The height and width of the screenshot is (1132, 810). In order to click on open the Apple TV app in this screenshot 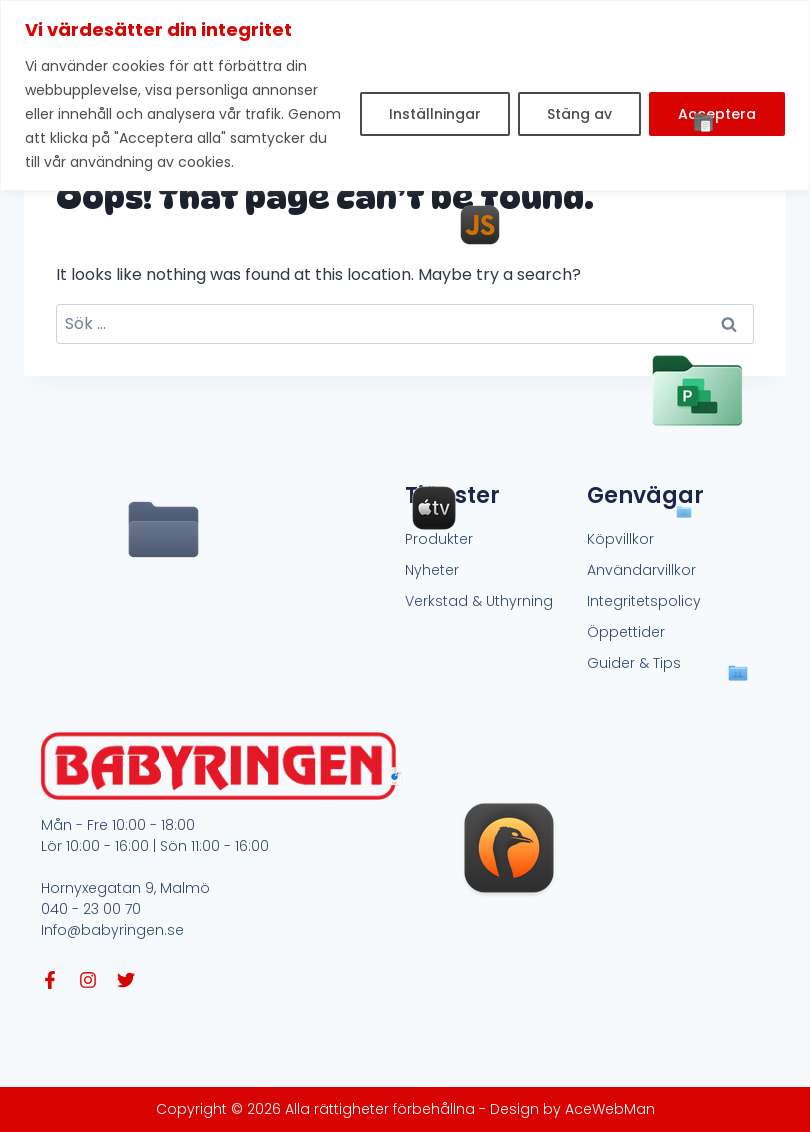, I will do `click(434, 508)`.